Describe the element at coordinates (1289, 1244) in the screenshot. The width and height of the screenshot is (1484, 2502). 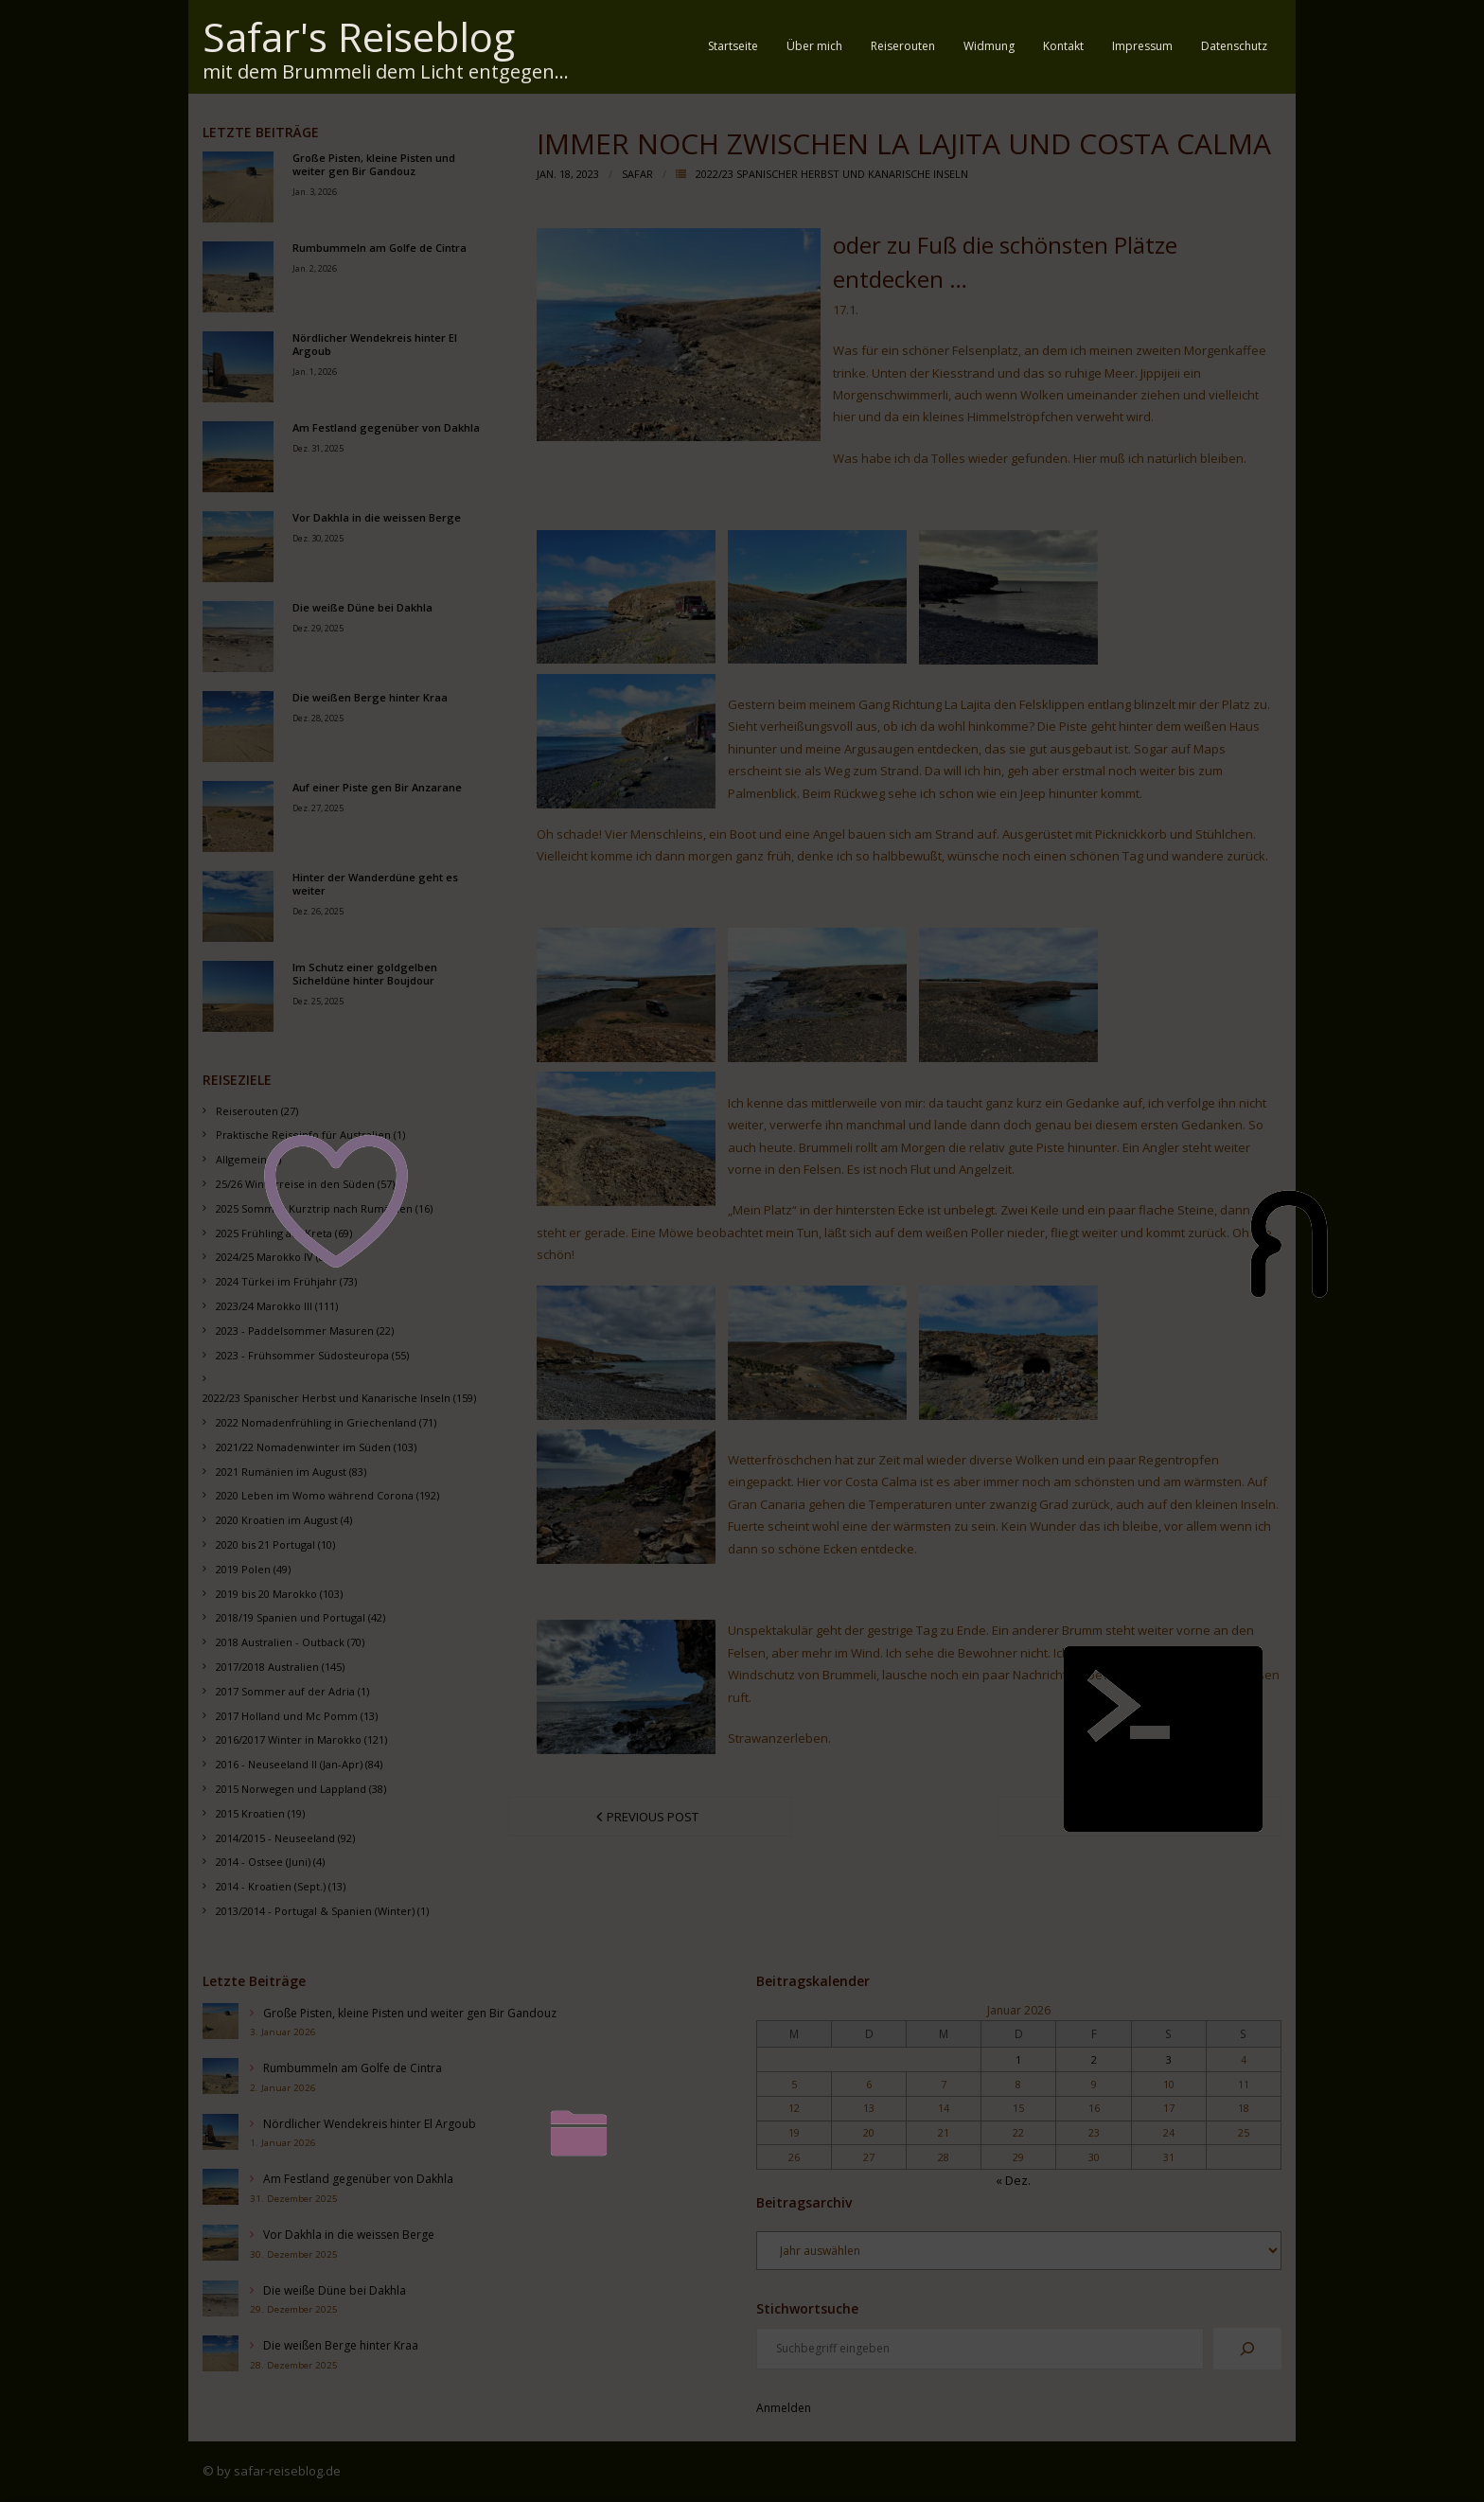
I see `switch to Thai language input` at that location.